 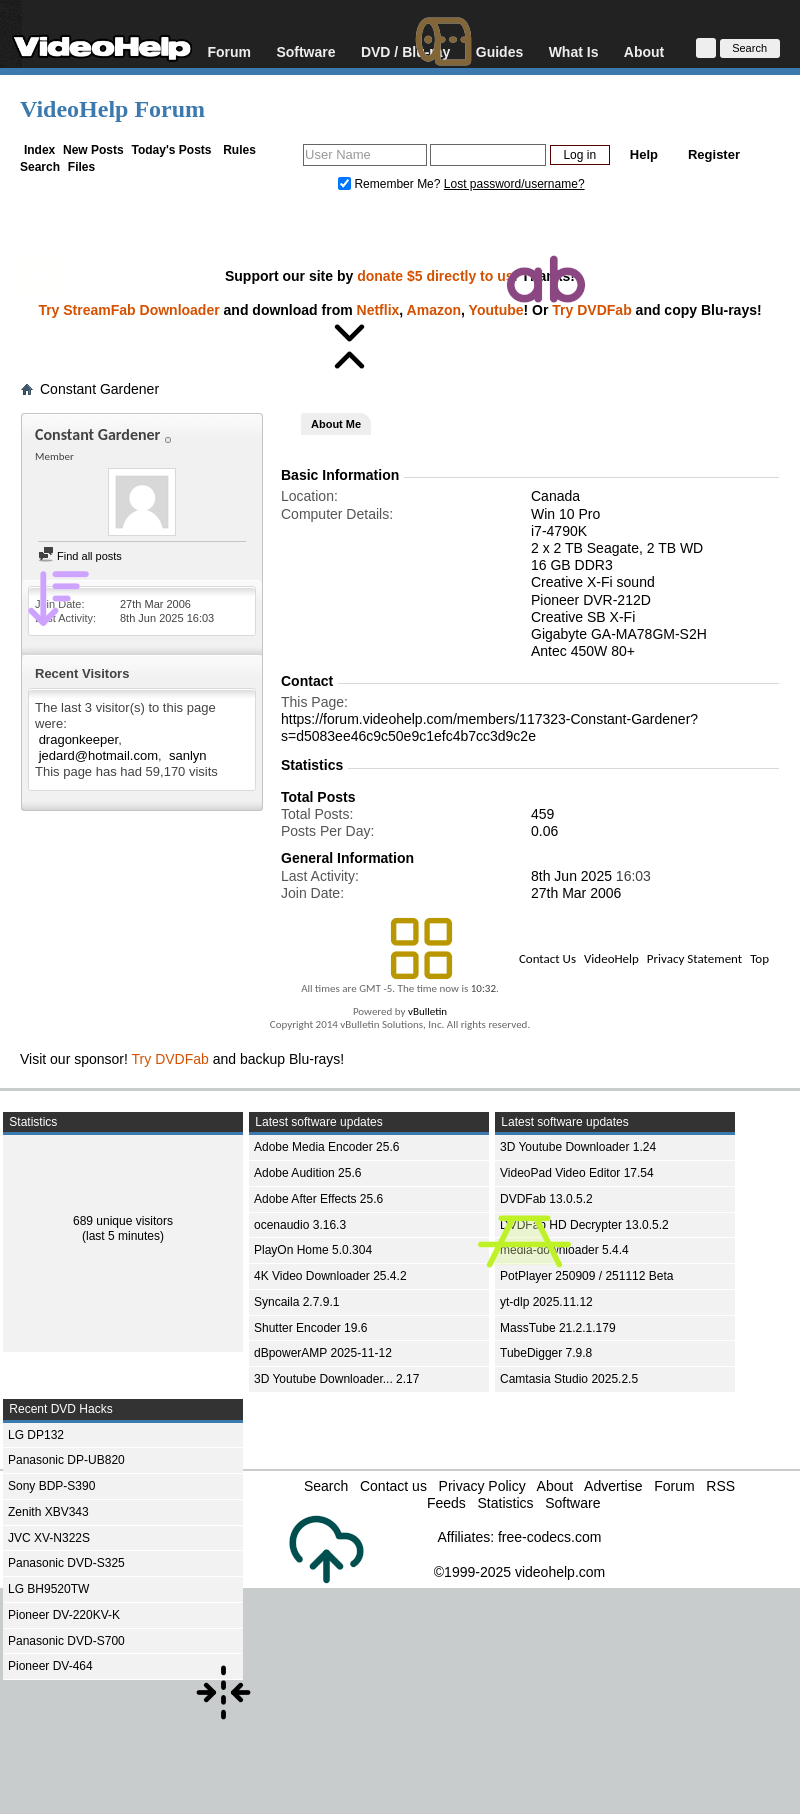 What do you see at coordinates (546, 283) in the screenshot?
I see `convert text to lowercase` at bounding box center [546, 283].